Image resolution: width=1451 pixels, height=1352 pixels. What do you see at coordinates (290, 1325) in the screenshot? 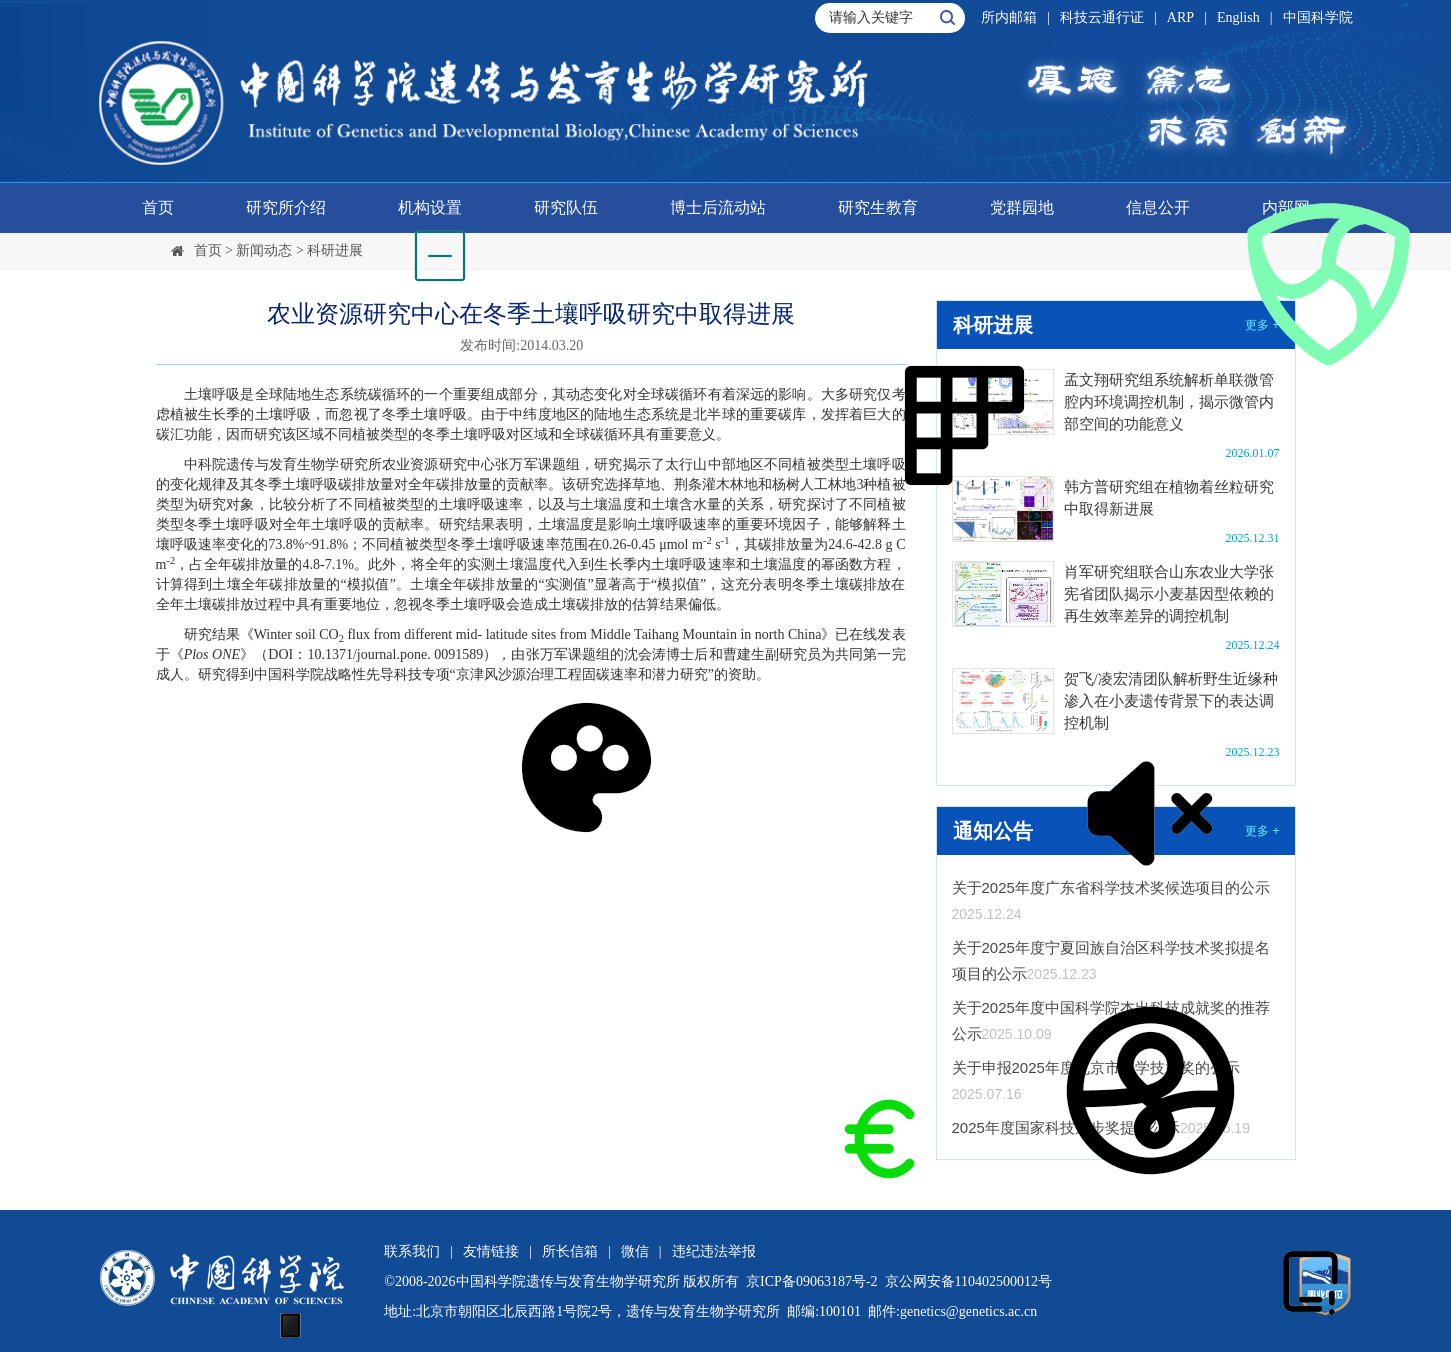
I see `iPad device icon` at bounding box center [290, 1325].